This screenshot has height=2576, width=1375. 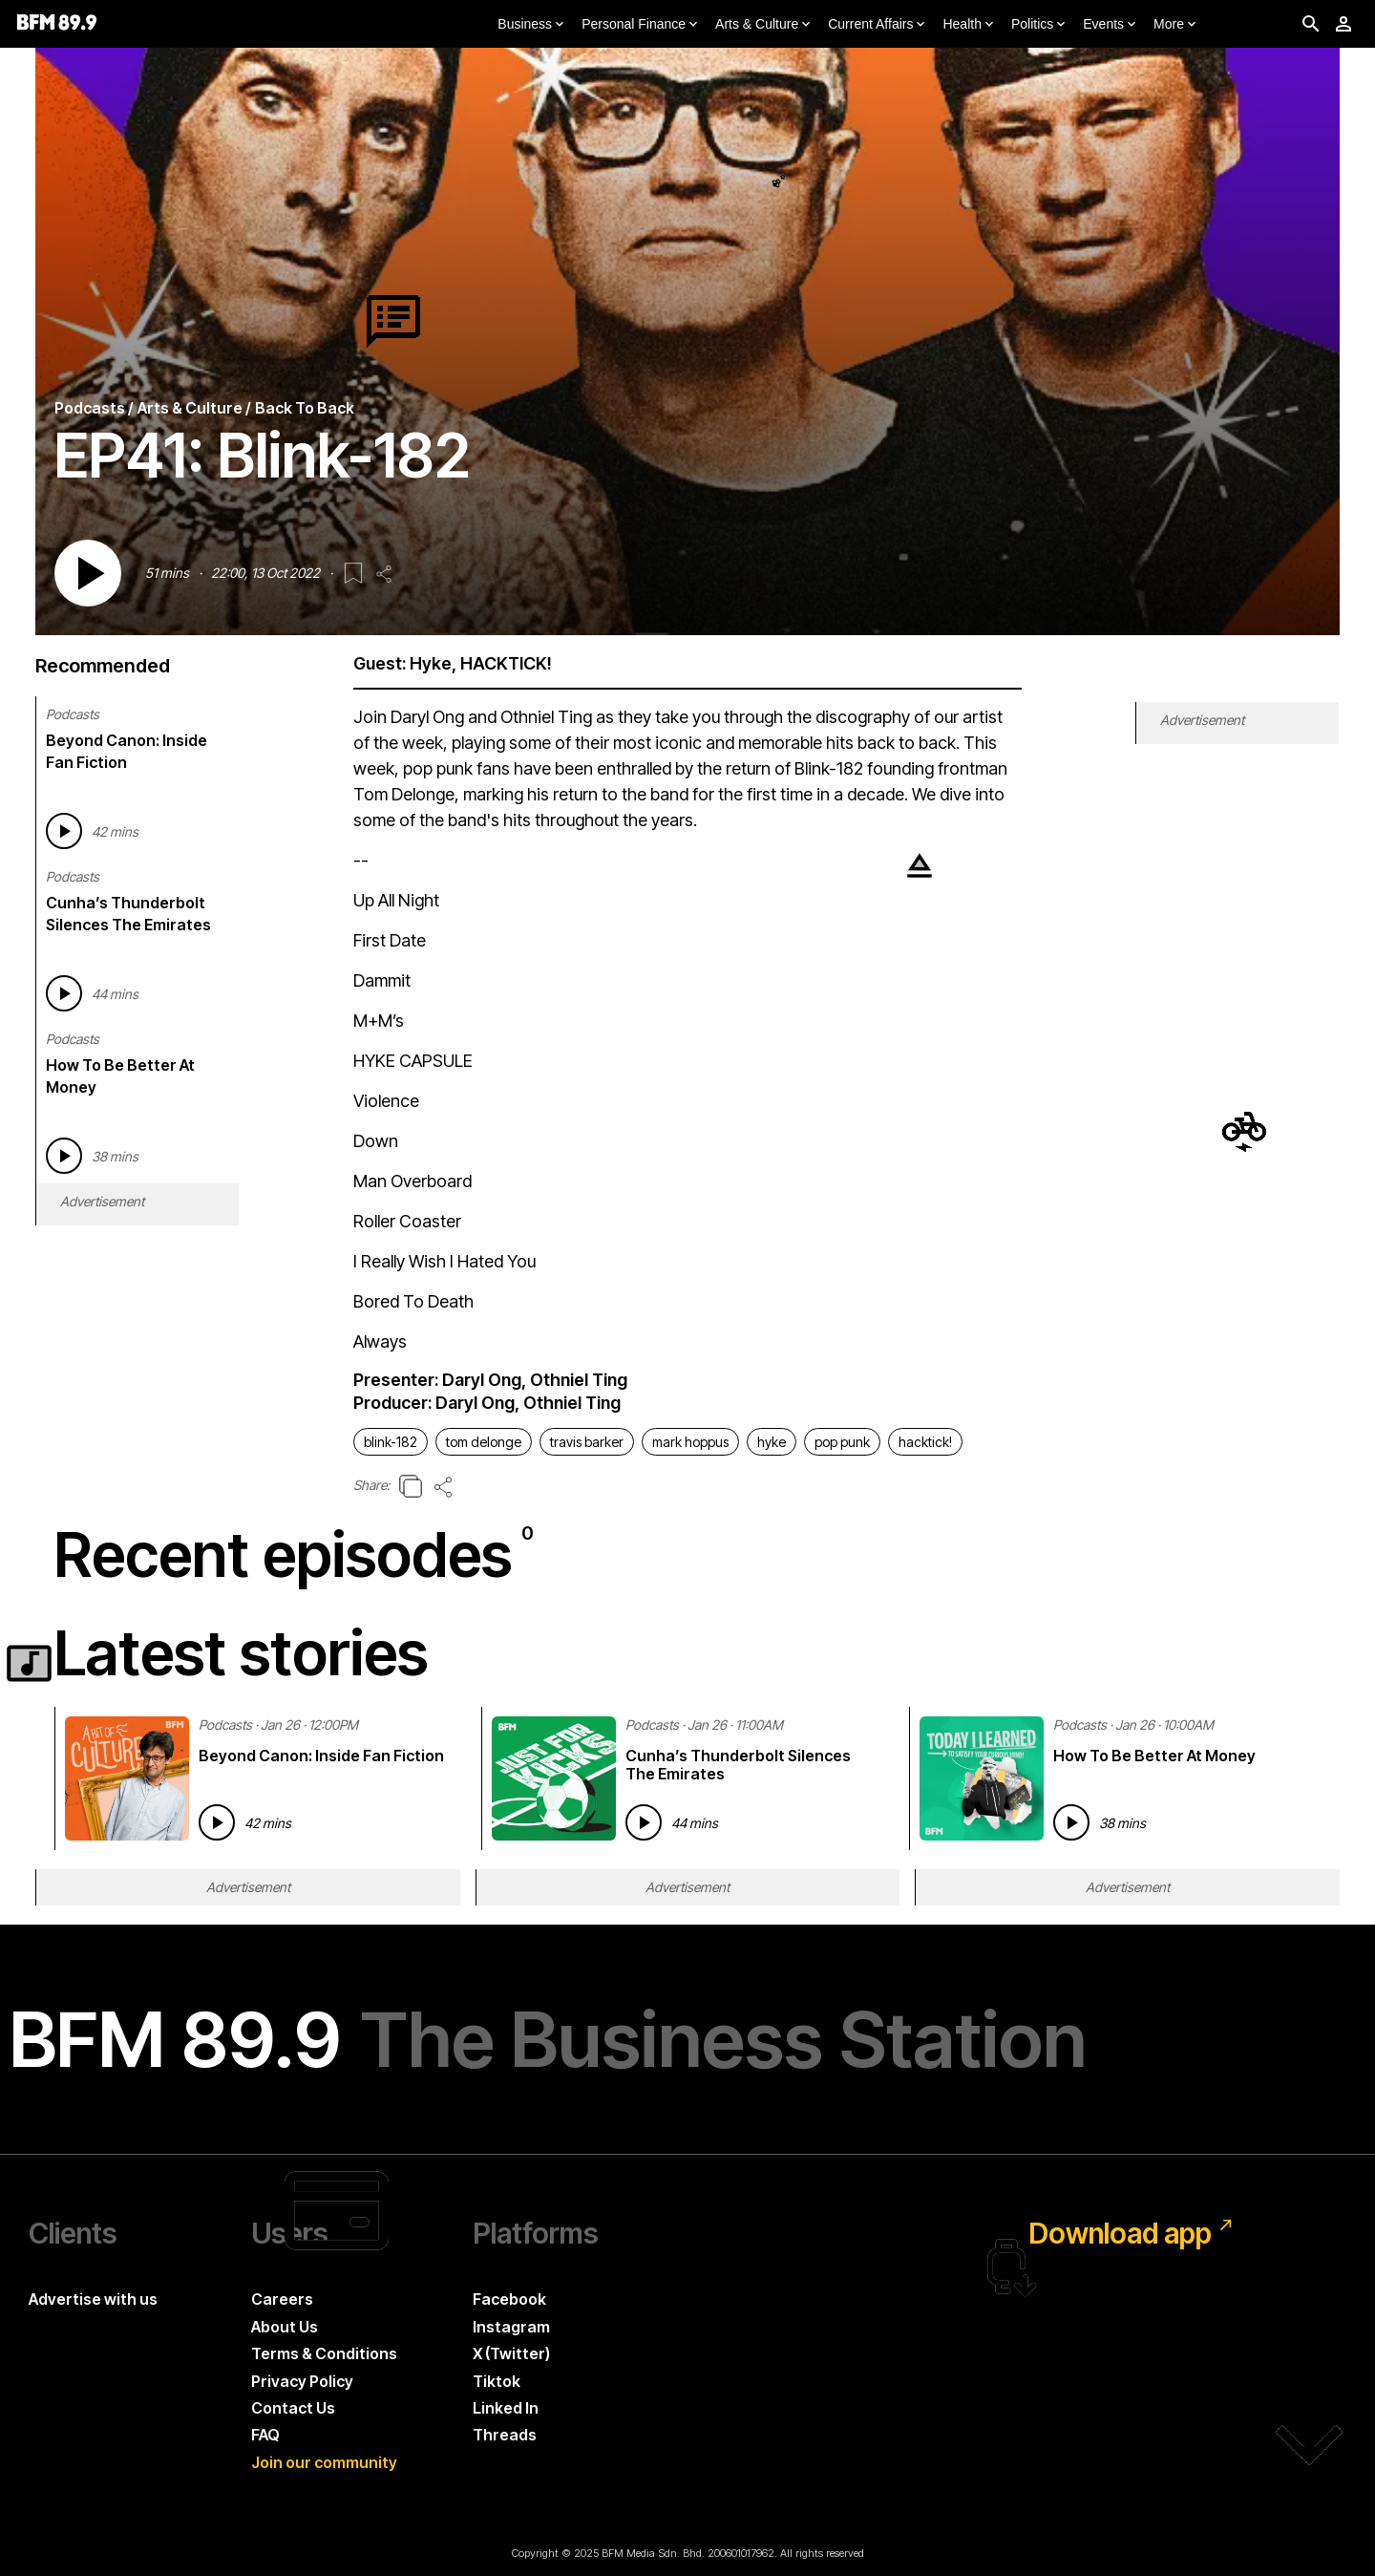 I want to click on manage payment methods, so click(x=336, y=2210).